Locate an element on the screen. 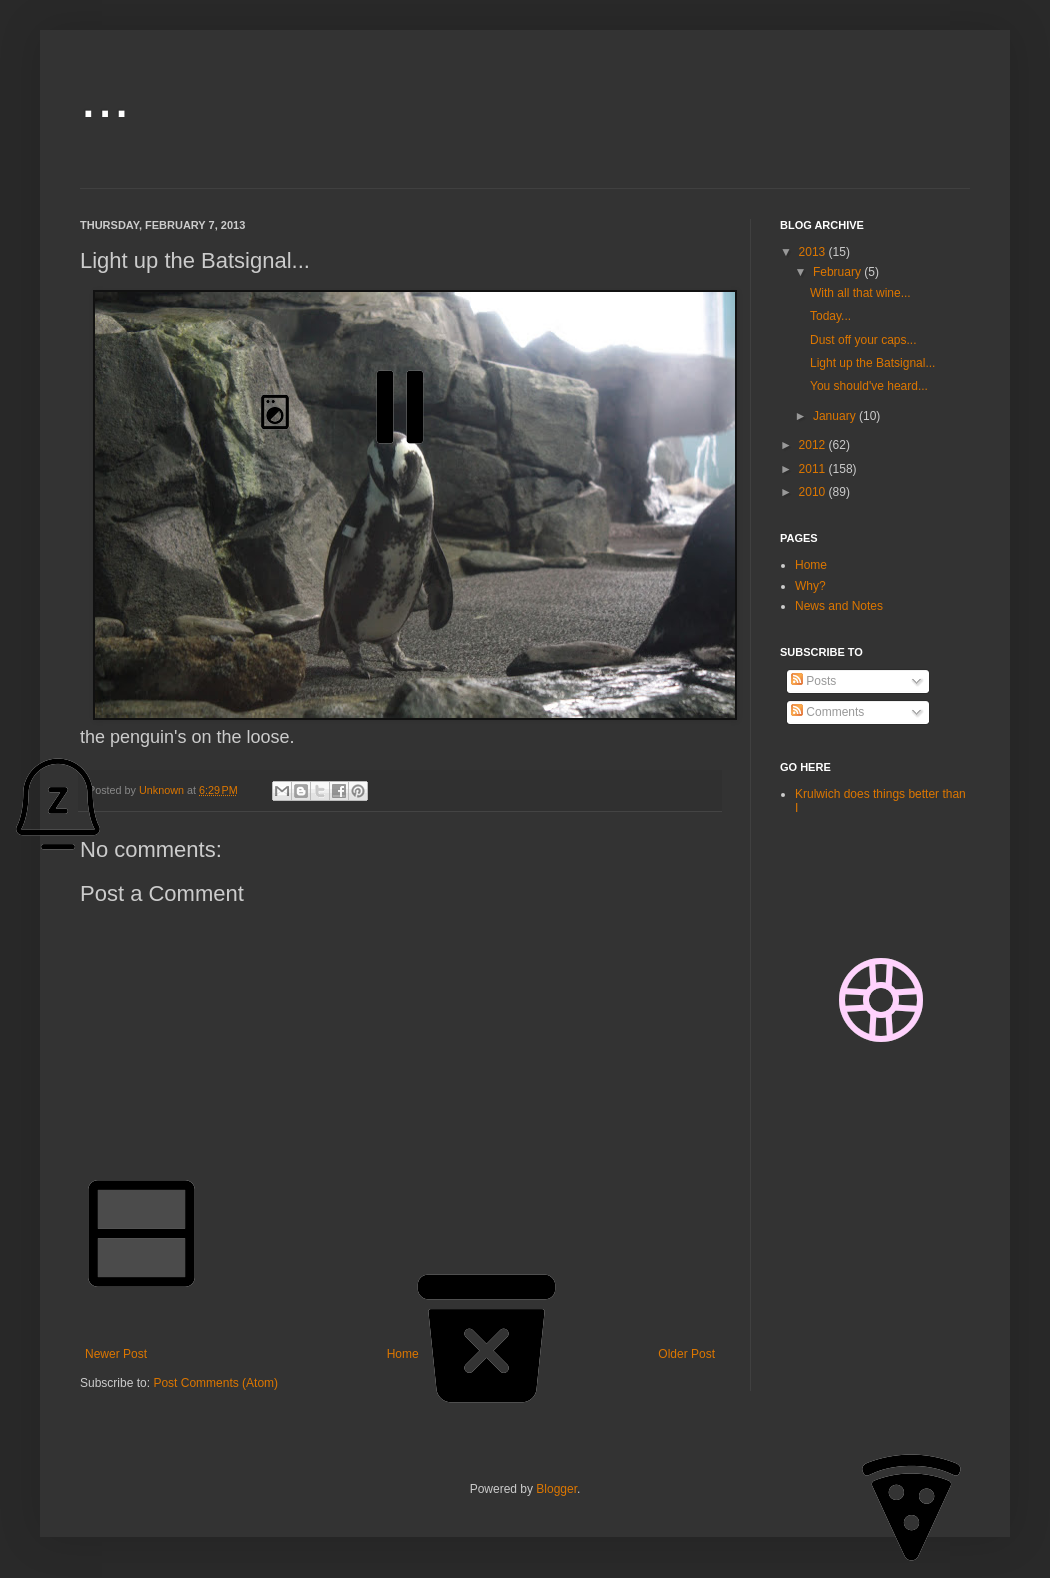  split view into top and bottom panels is located at coordinates (141, 1233).